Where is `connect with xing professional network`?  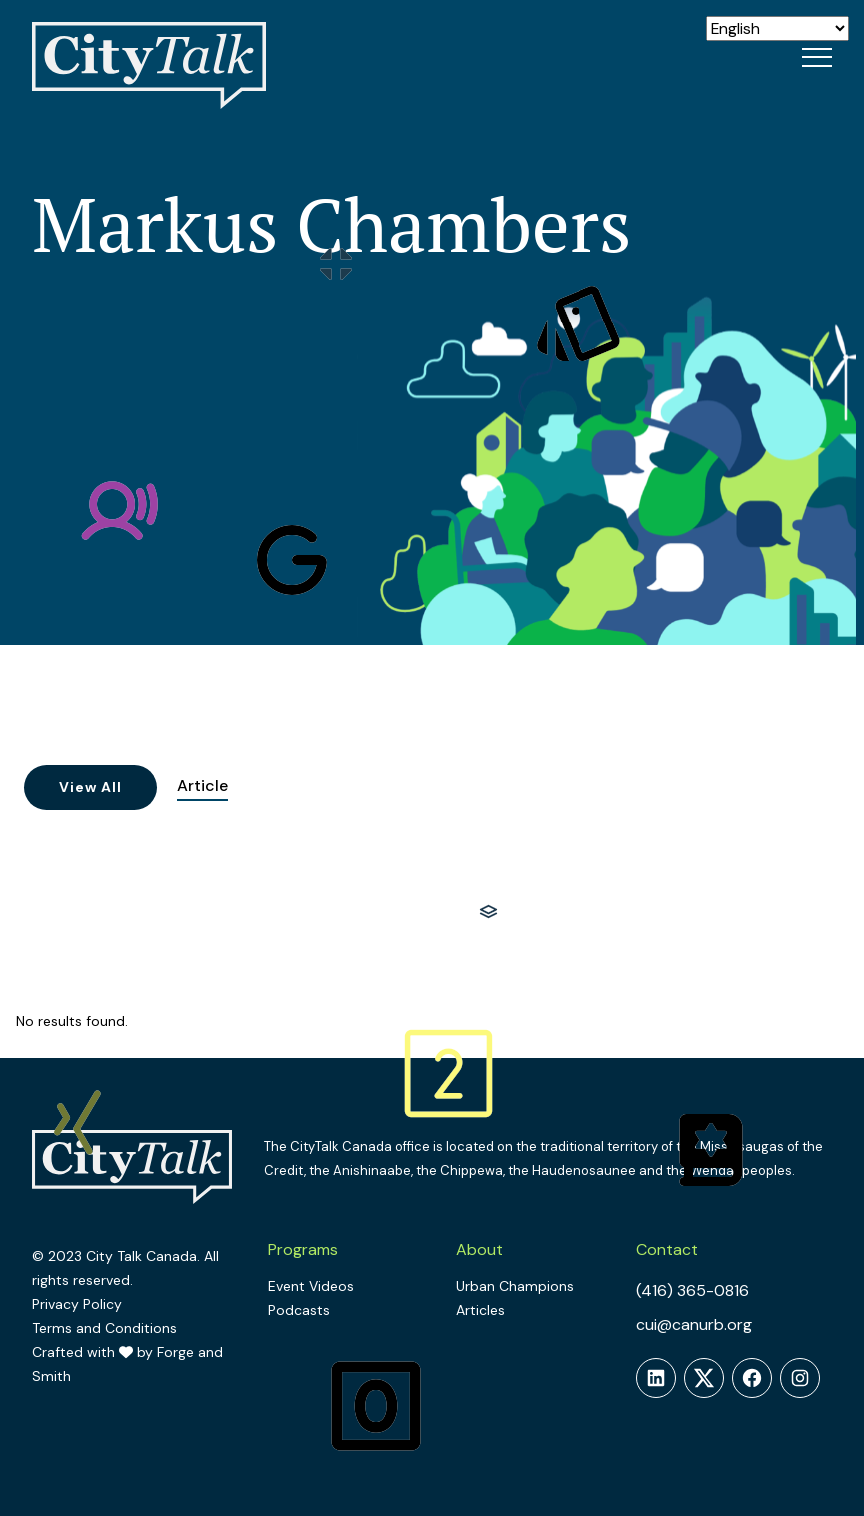
connect with xing professional network is located at coordinates (76, 1122).